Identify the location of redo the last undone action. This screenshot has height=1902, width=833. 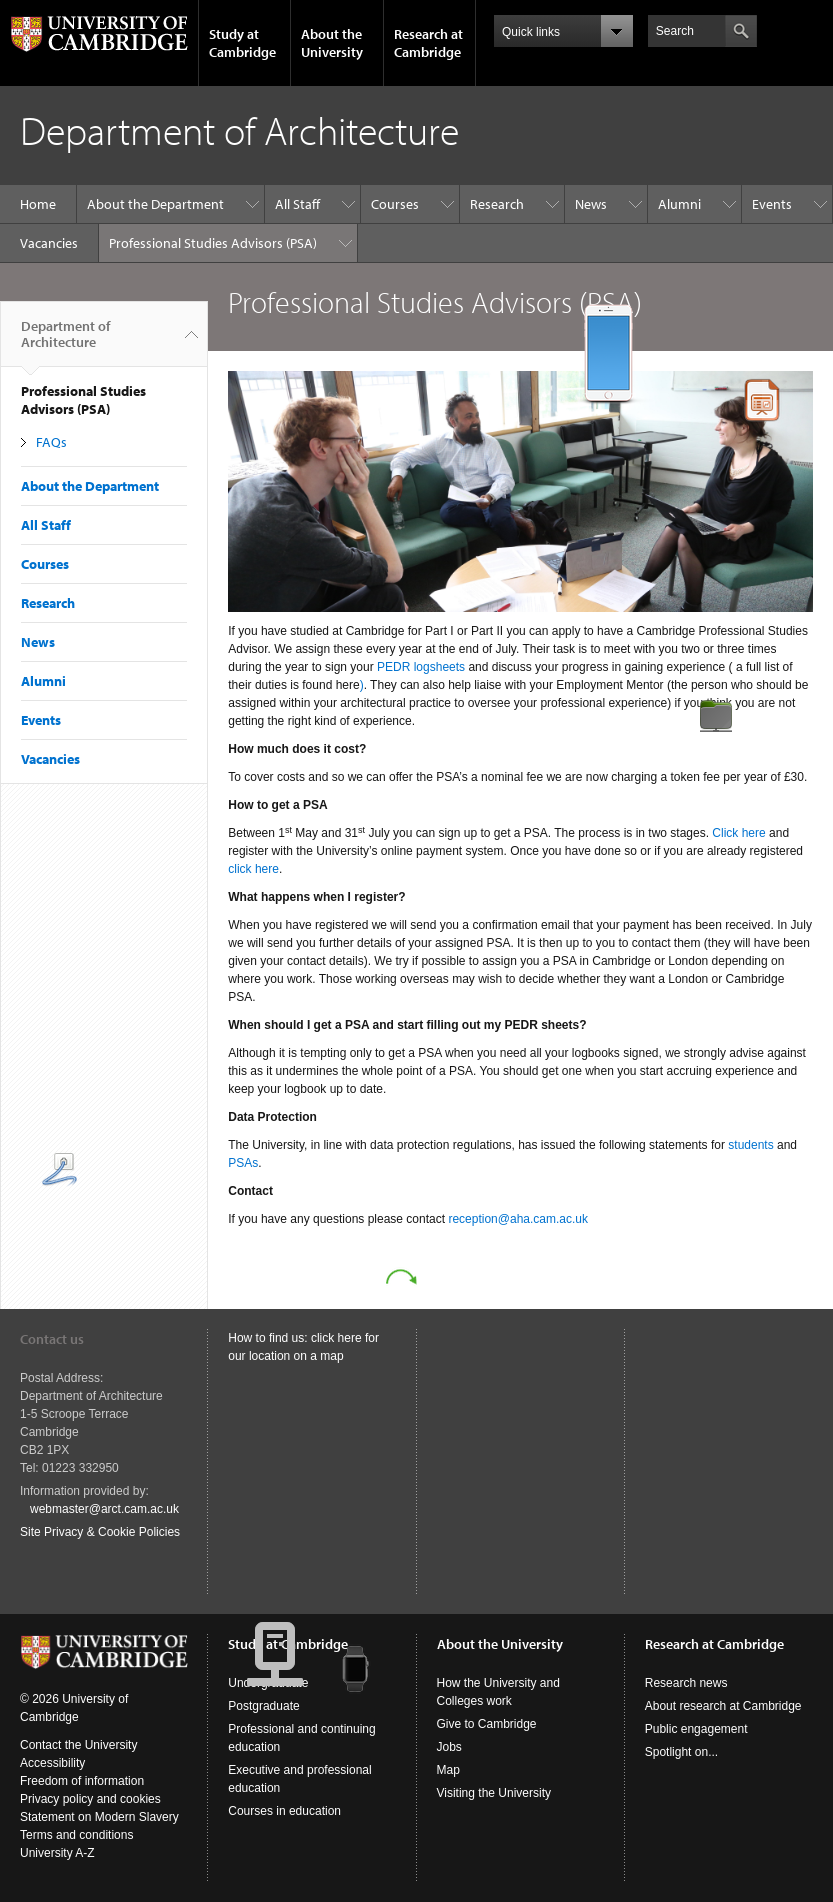
(400, 1276).